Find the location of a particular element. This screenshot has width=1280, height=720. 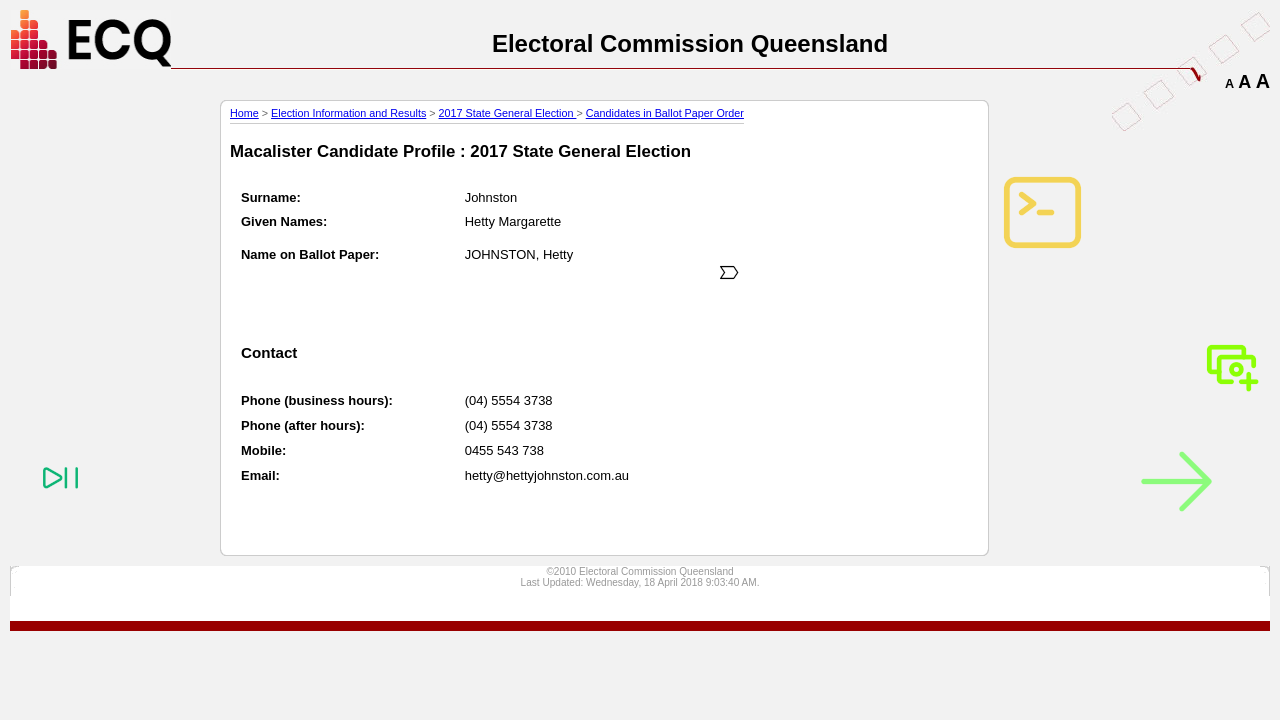

add a tag or label to an item is located at coordinates (728, 272).